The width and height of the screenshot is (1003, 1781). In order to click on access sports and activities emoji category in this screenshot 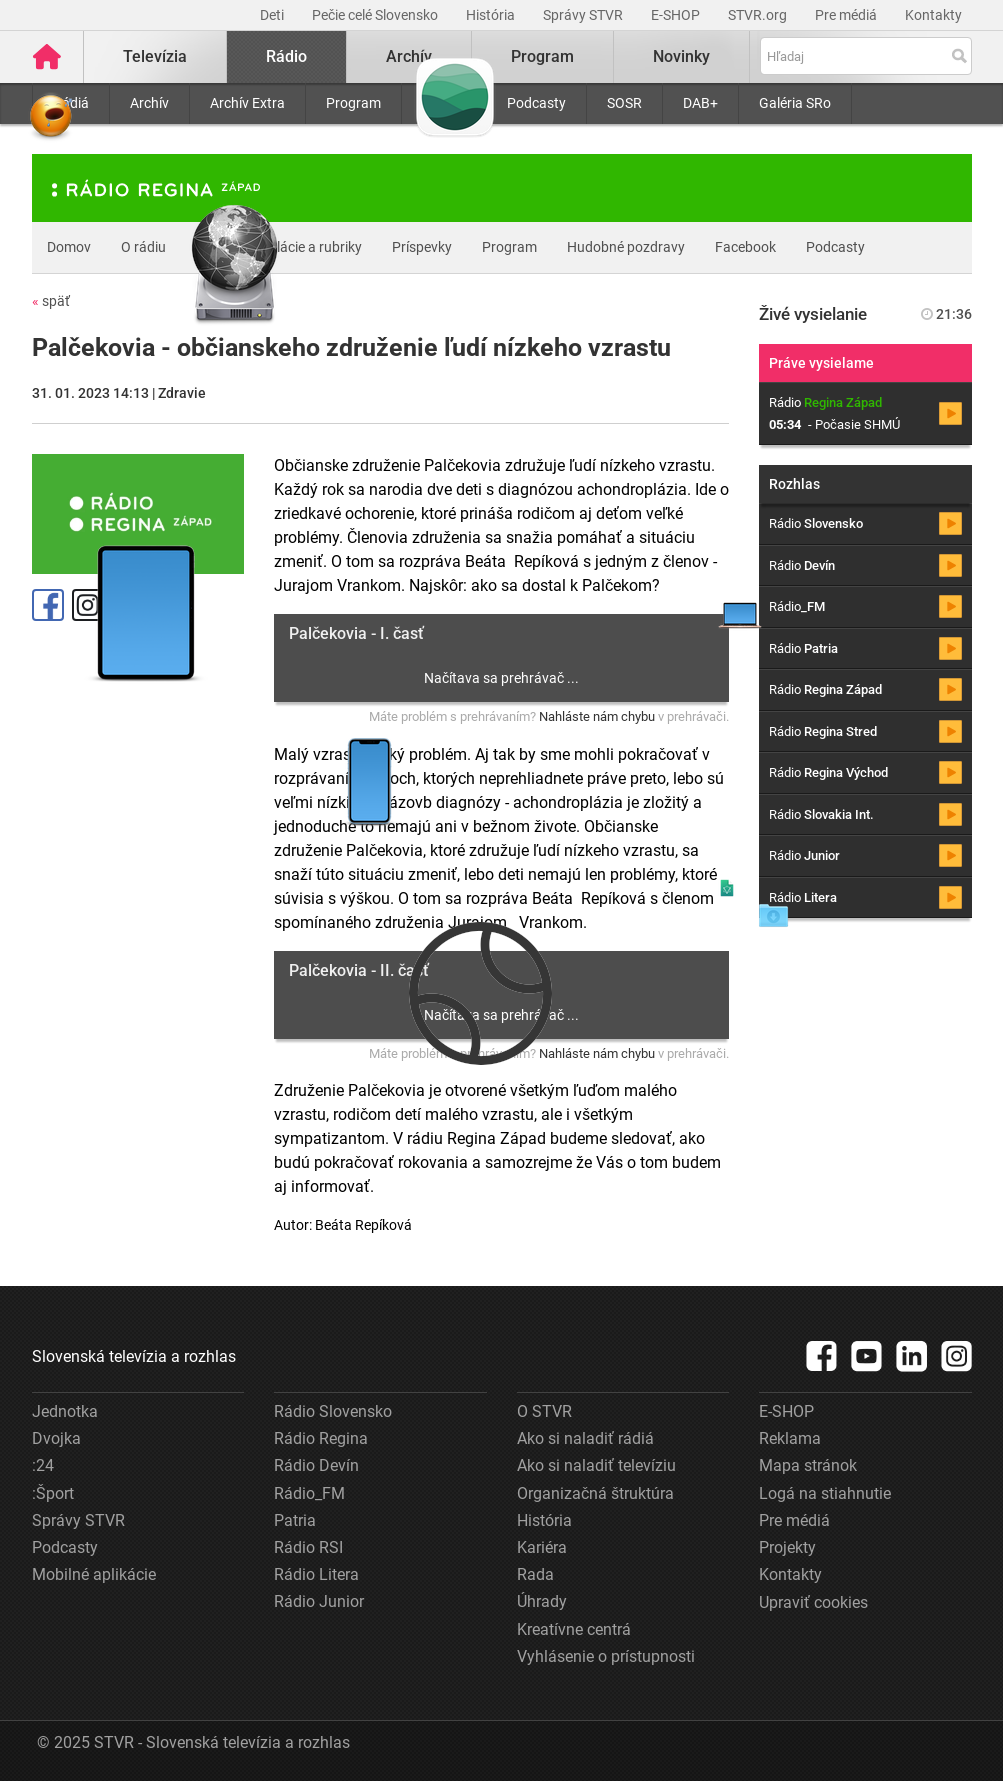, I will do `click(480, 993)`.